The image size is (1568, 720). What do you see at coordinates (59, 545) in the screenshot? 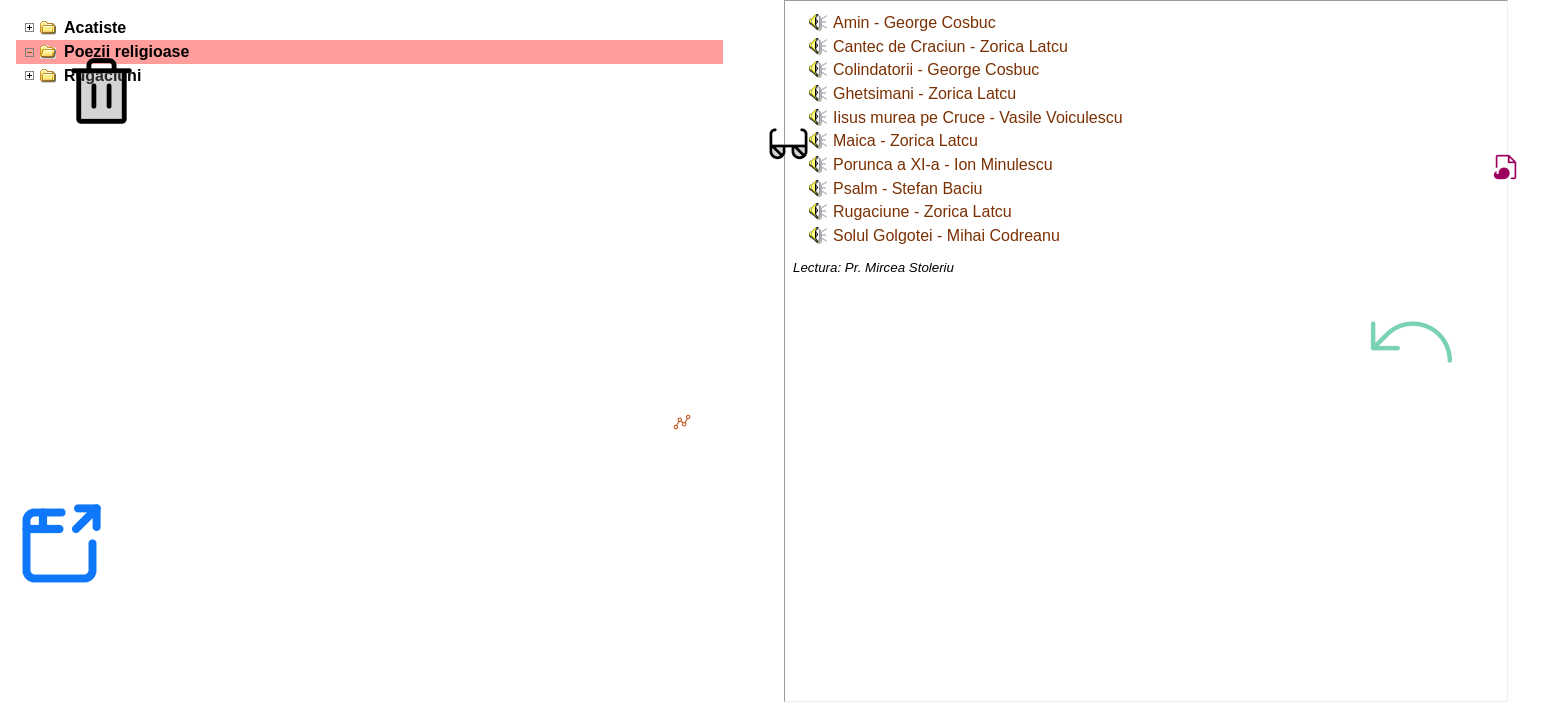
I see `maximize browser window to full screen` at bounding box center [59, 545].